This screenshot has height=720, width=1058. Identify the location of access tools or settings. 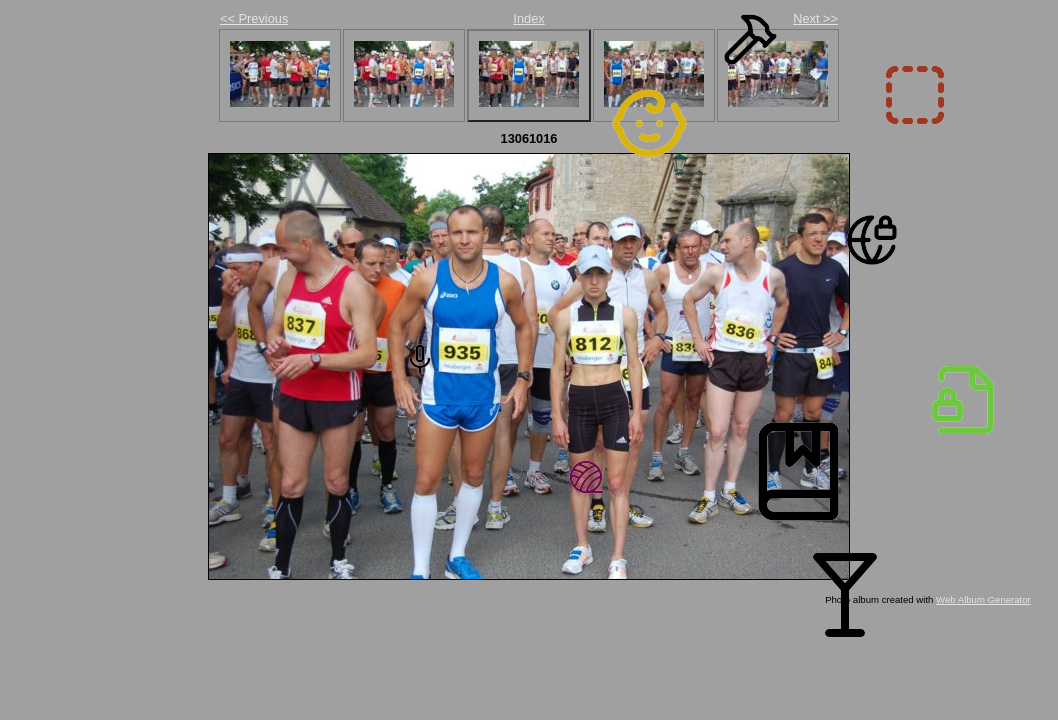
(750, 38).